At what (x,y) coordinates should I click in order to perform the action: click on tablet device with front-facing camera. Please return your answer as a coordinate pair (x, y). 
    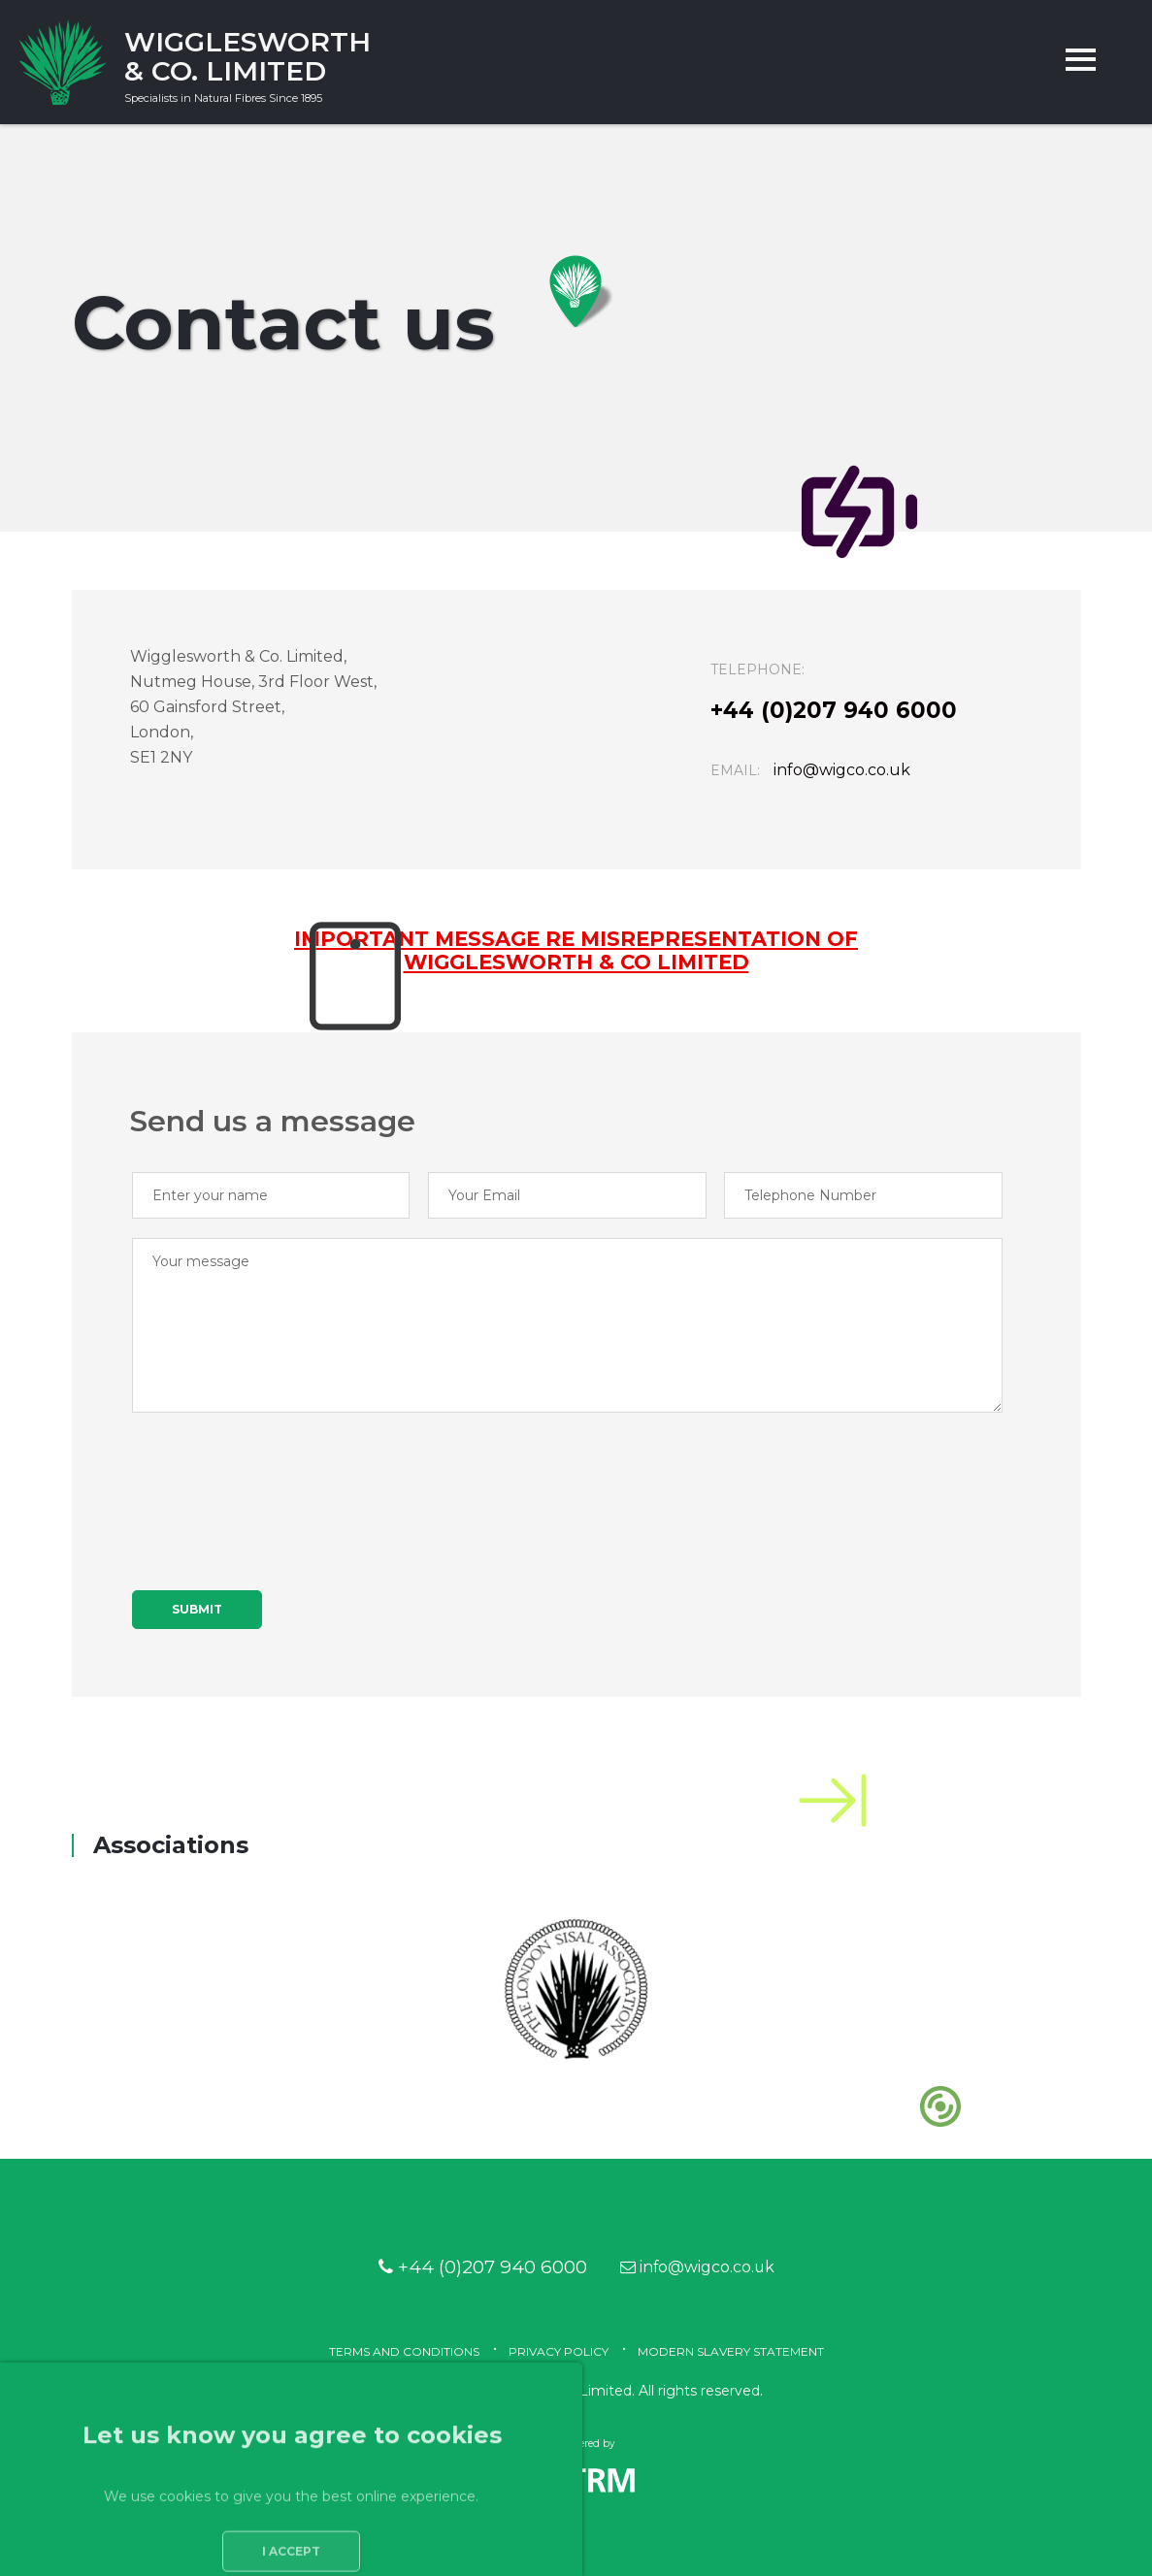
    Looking at the image, I should click on (355, 976).